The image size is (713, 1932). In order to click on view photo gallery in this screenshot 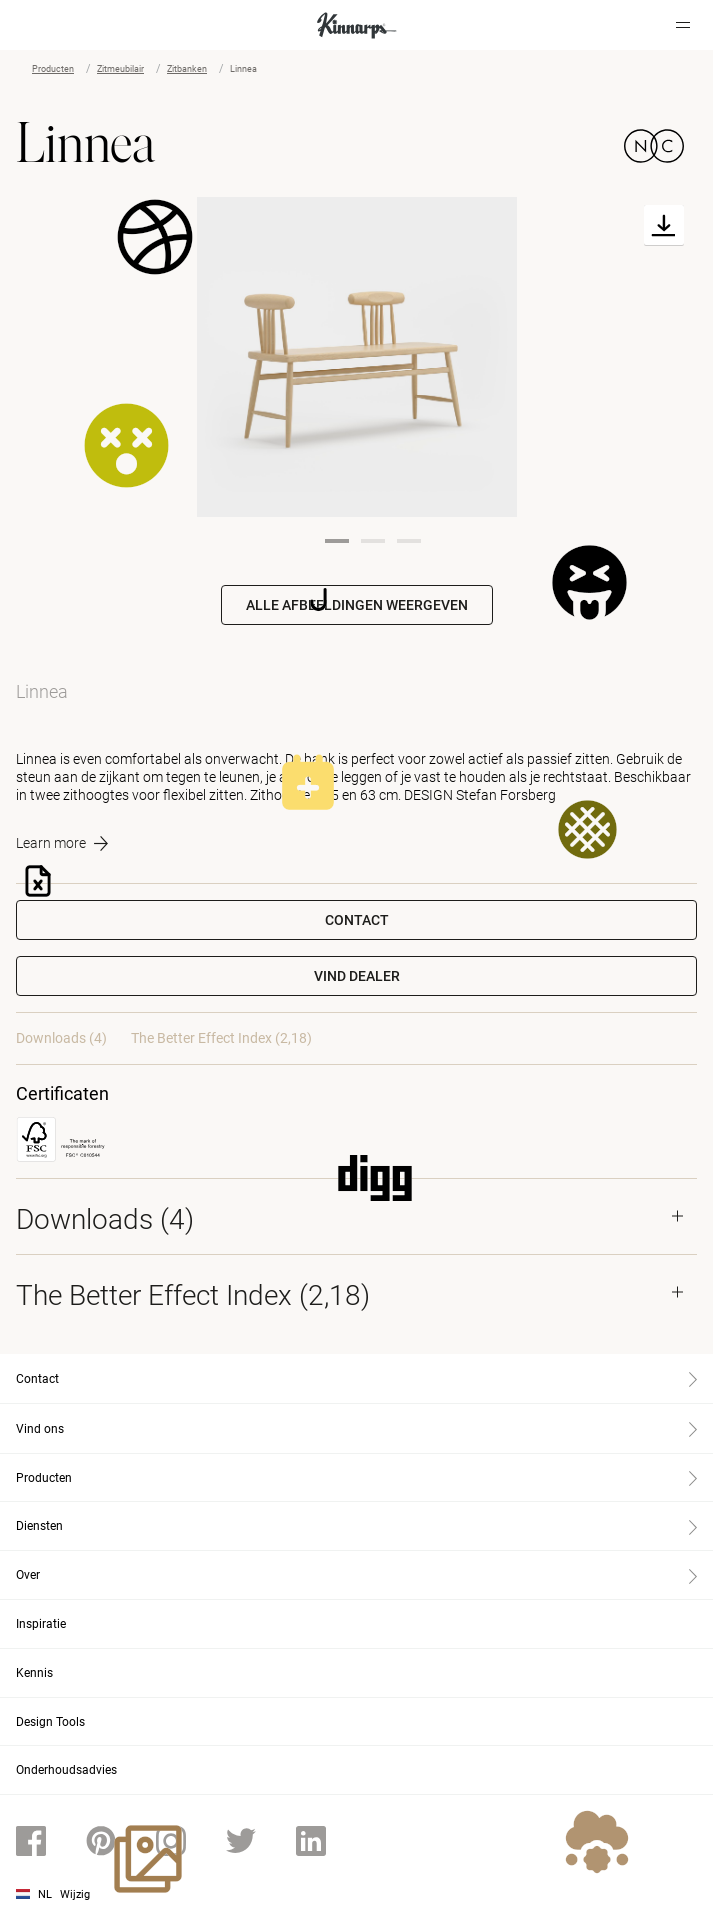, I will do `click(148, 1859)`.